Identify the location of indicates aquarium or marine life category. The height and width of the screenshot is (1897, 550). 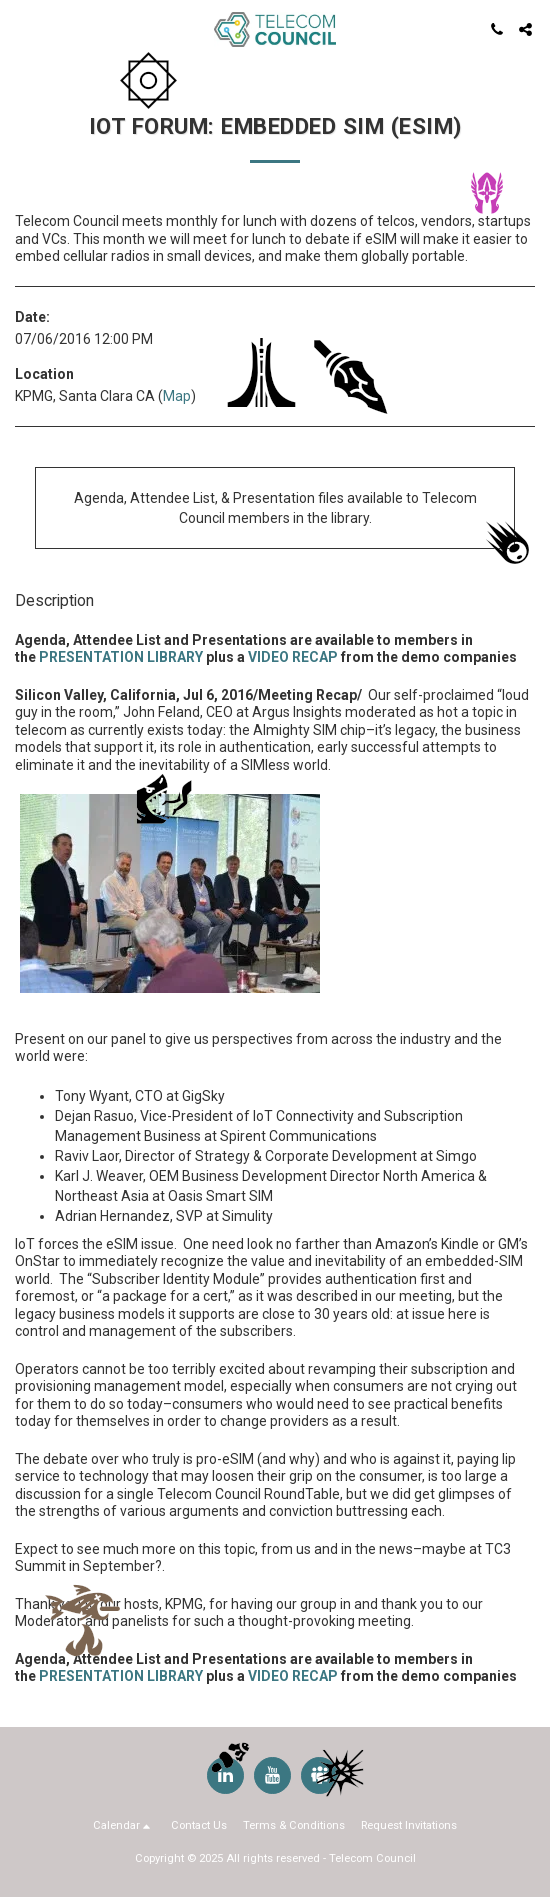
(230, 1757).